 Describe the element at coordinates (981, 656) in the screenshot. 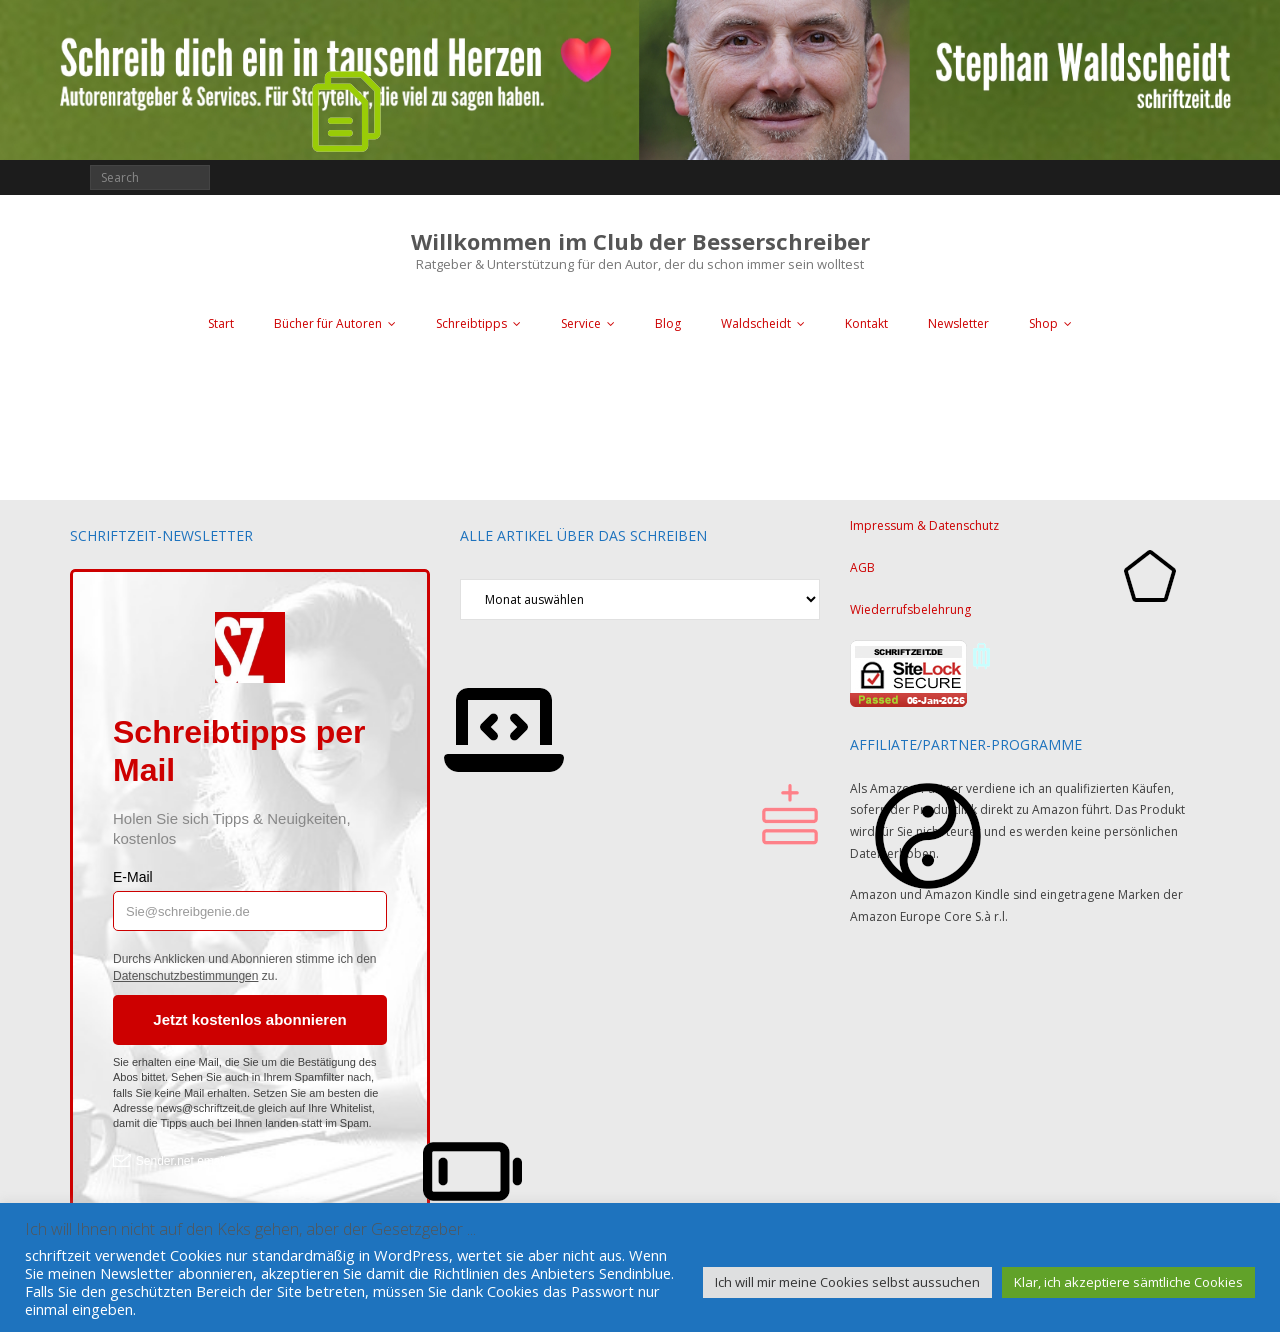

I see `access travel or trip planning features` at that location.